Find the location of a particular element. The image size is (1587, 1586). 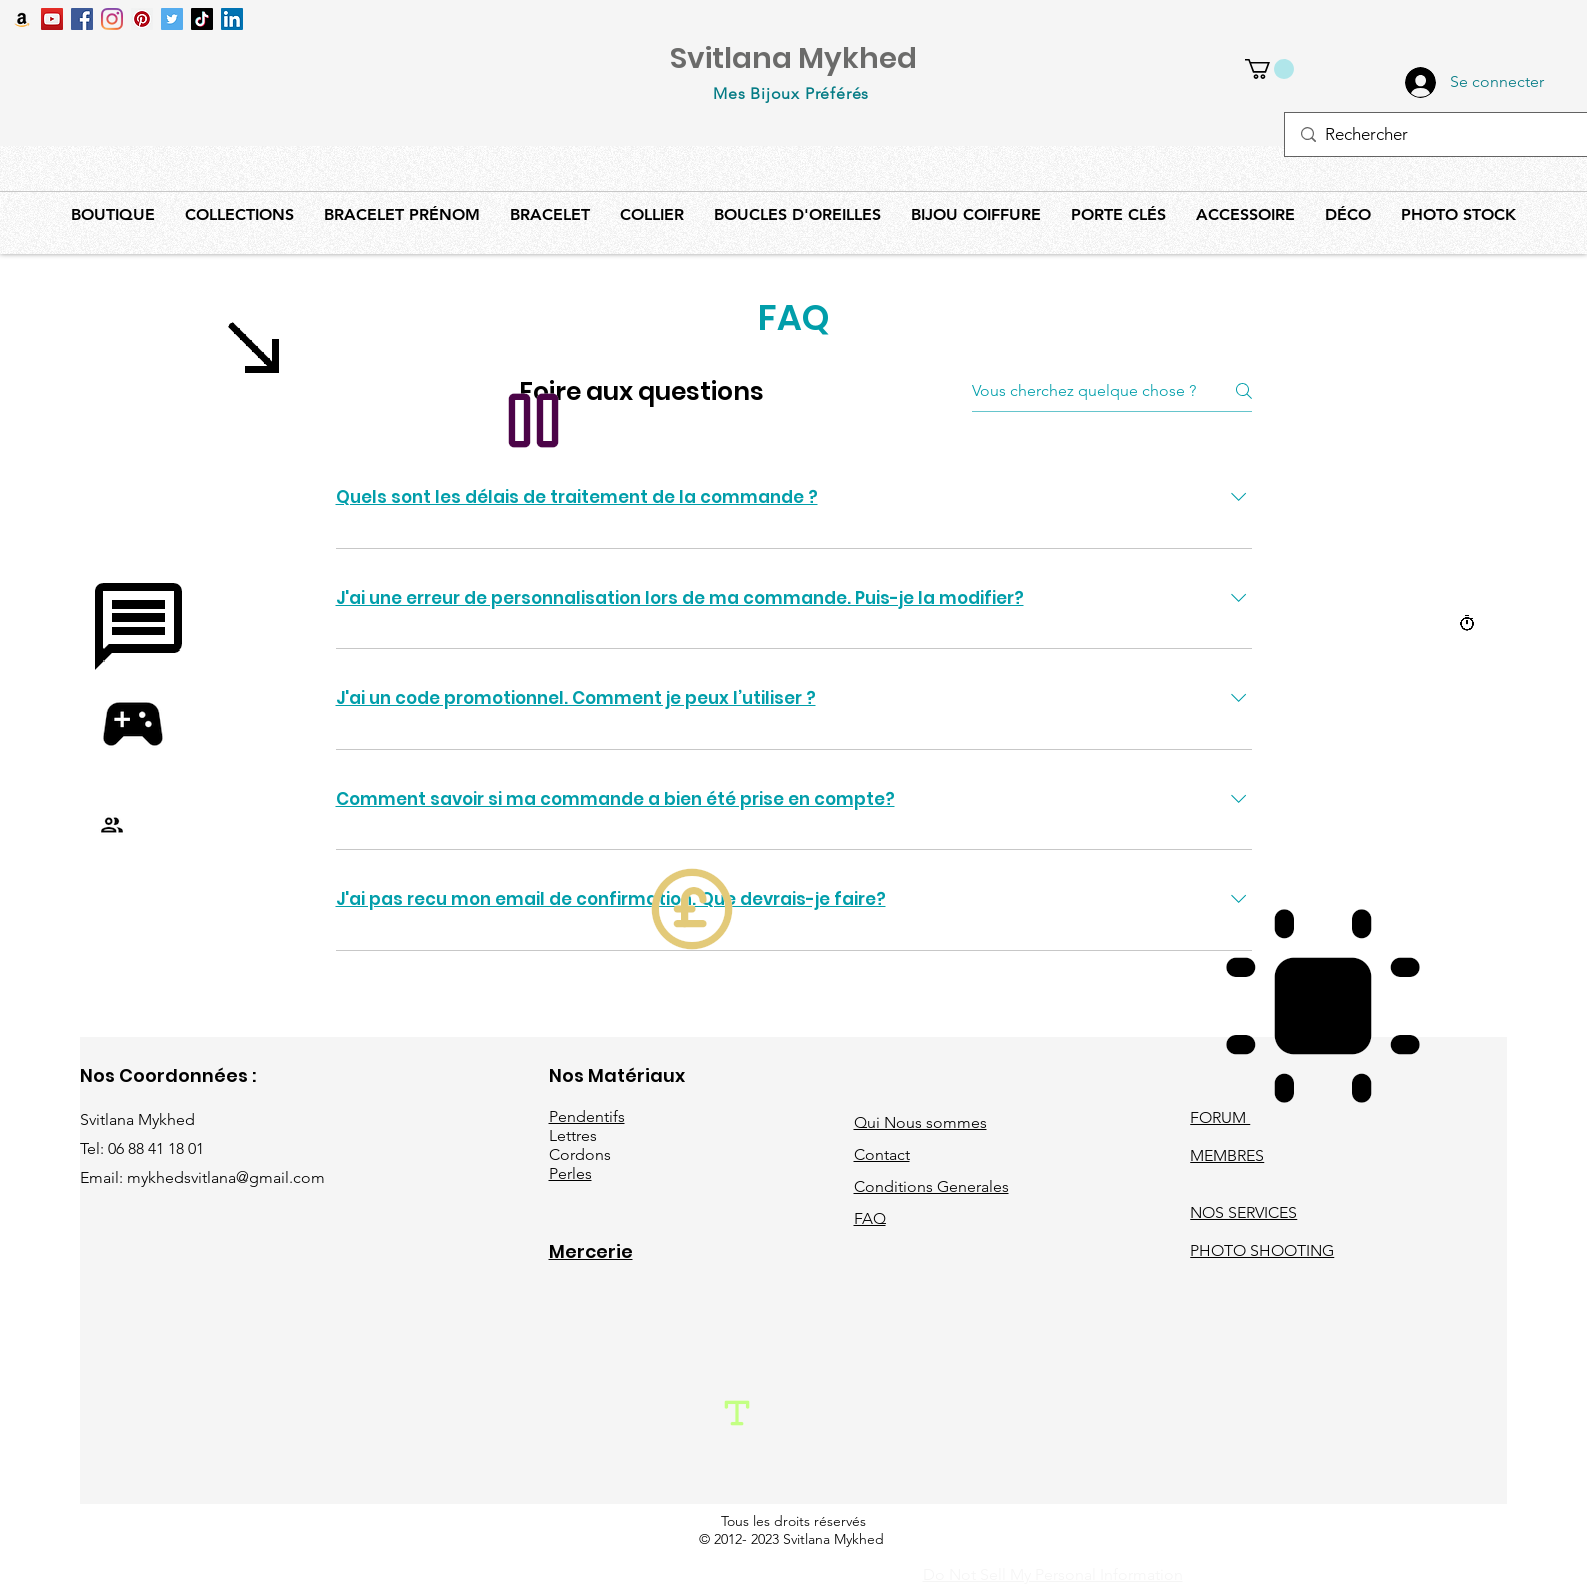

pause media playback is located at coordinates (533, 420).